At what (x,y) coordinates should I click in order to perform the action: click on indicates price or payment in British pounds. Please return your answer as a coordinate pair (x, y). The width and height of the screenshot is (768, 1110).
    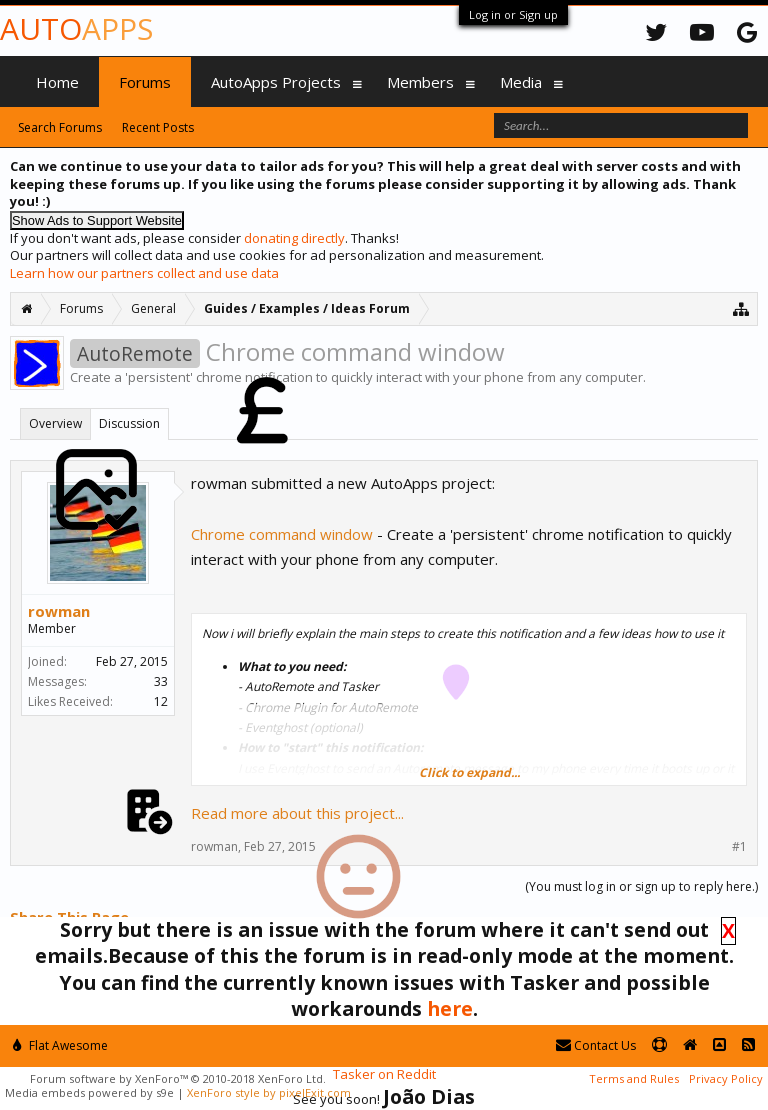
    Looking at the image, I should click on (263, 409).